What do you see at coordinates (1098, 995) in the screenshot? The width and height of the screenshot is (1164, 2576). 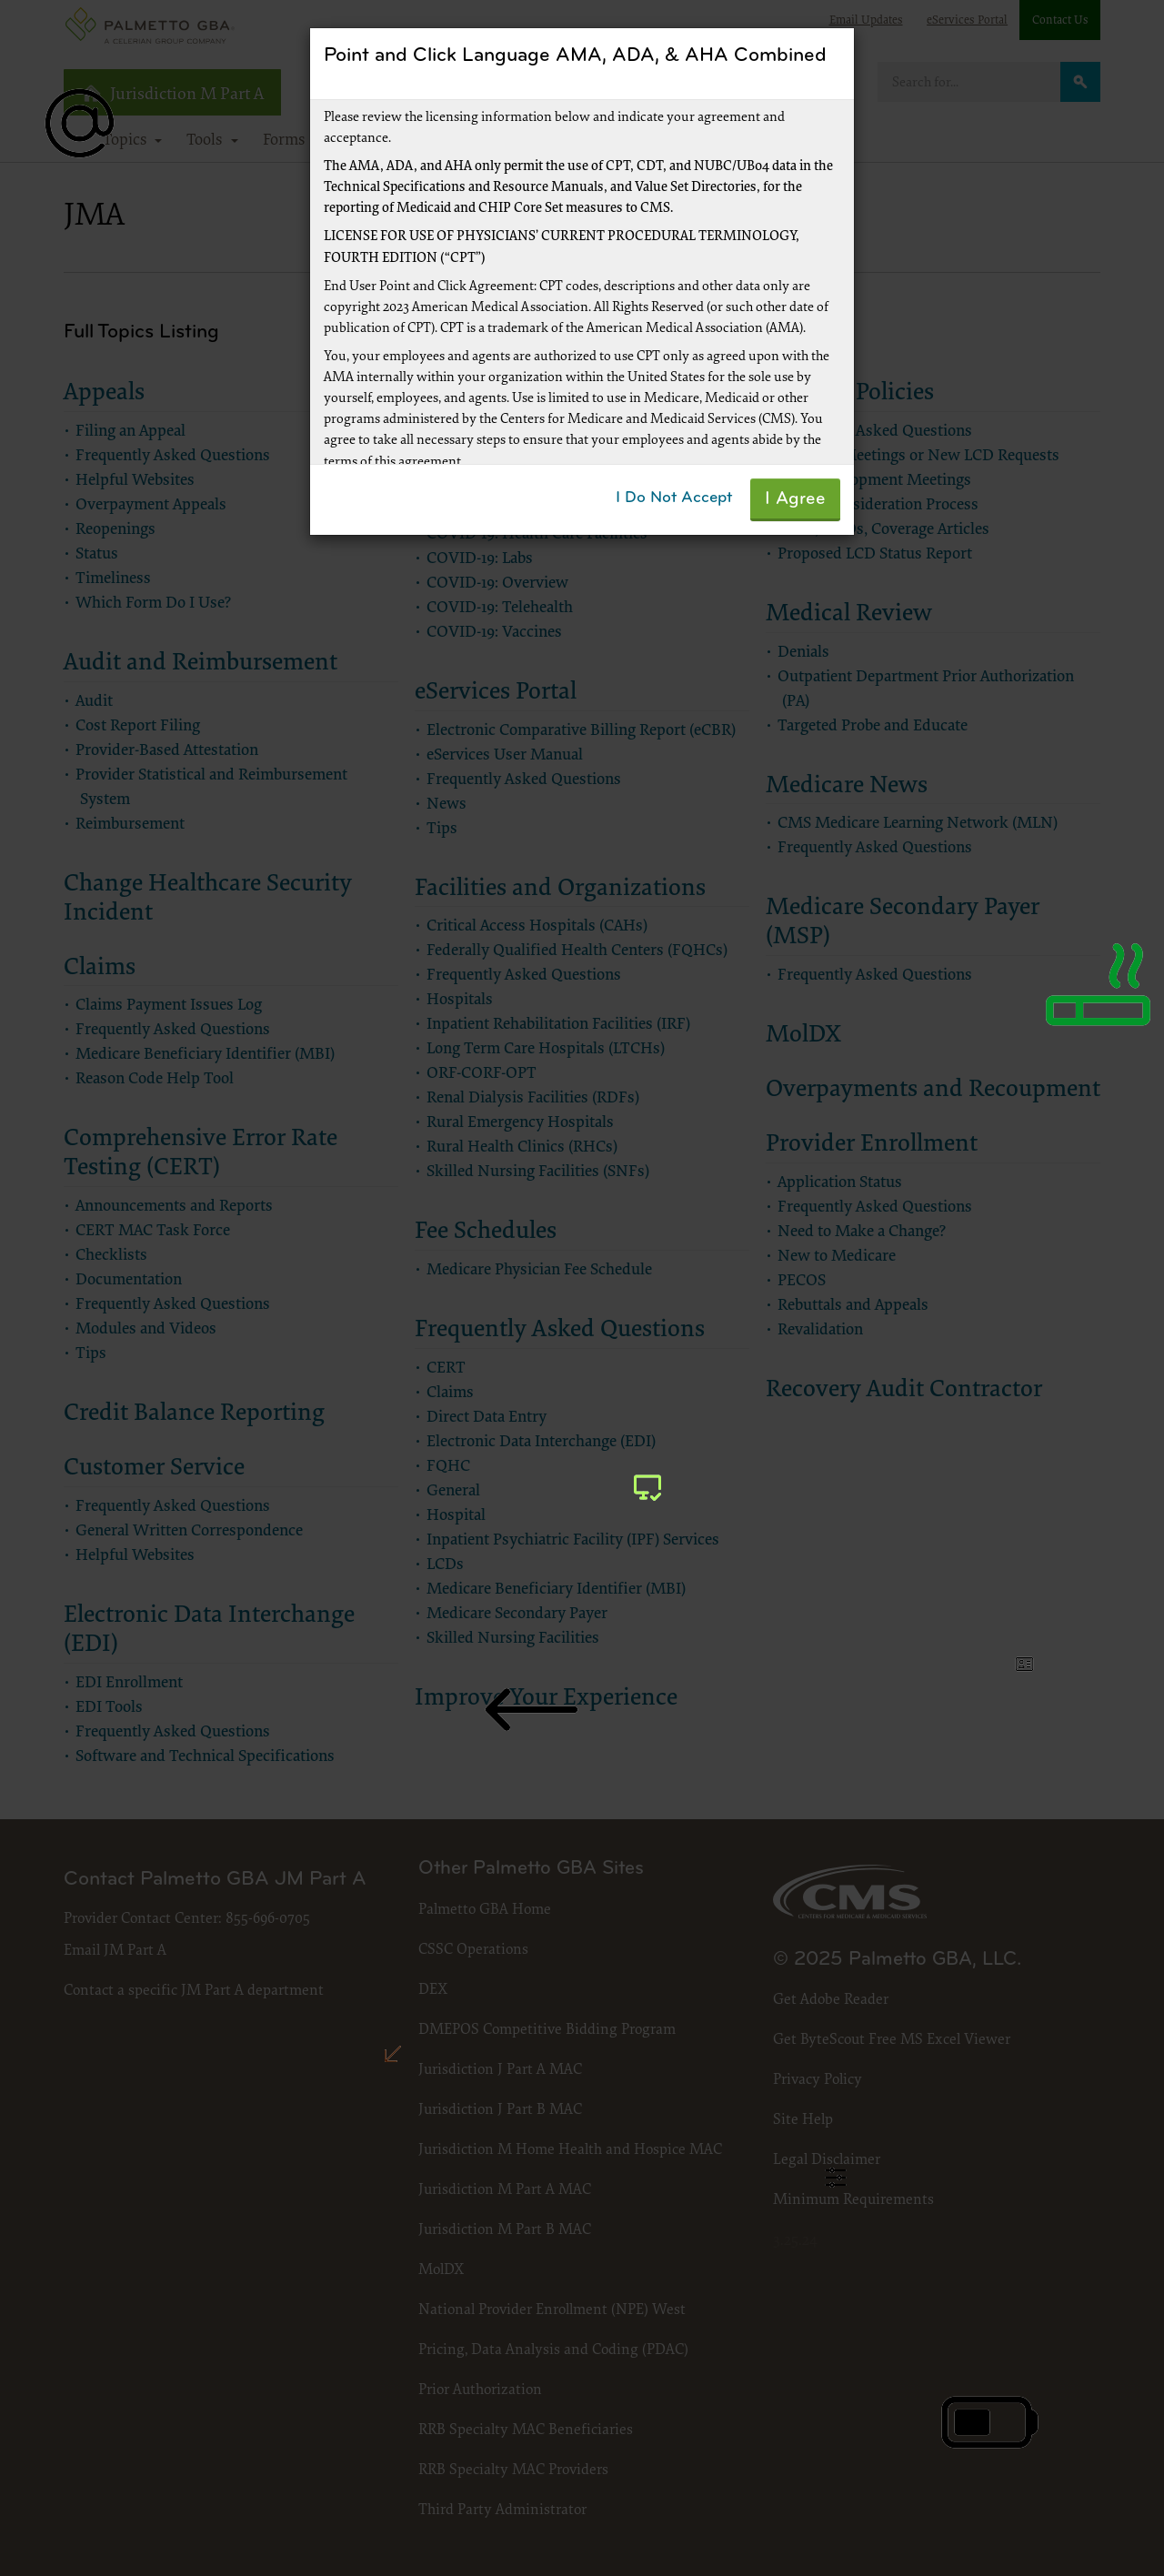 I see `indicates a designated smoking area` at bounding box center [1098, 995].